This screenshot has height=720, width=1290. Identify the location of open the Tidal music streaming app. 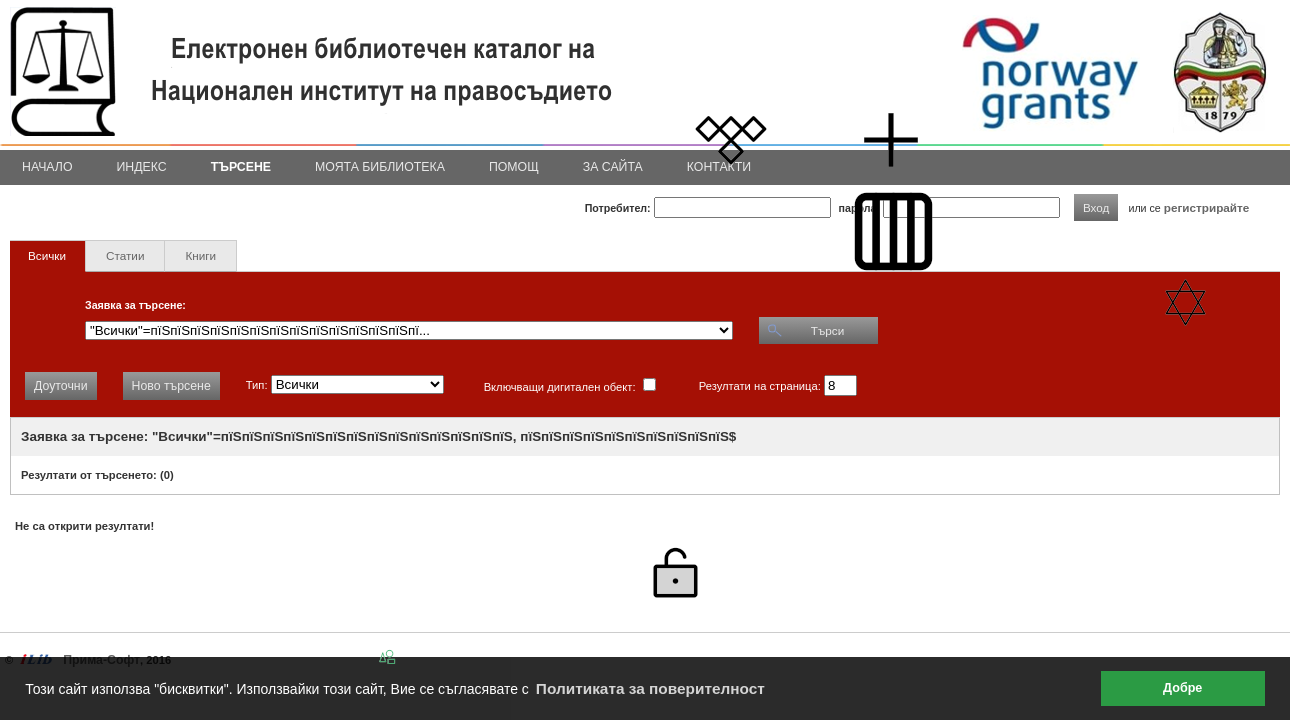
(731, 138).